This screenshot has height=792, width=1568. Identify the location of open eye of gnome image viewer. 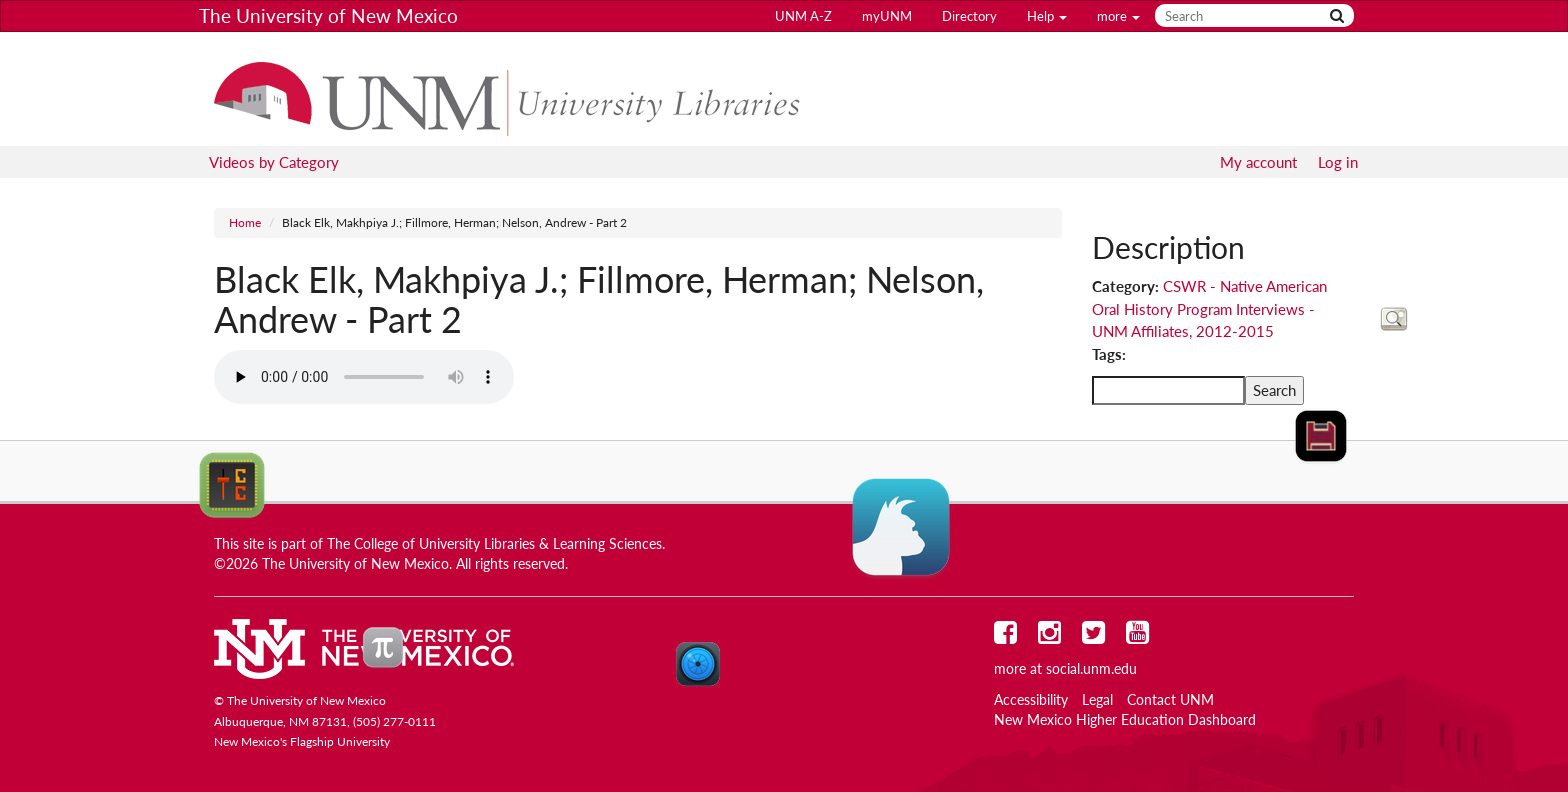
(1394, 319).